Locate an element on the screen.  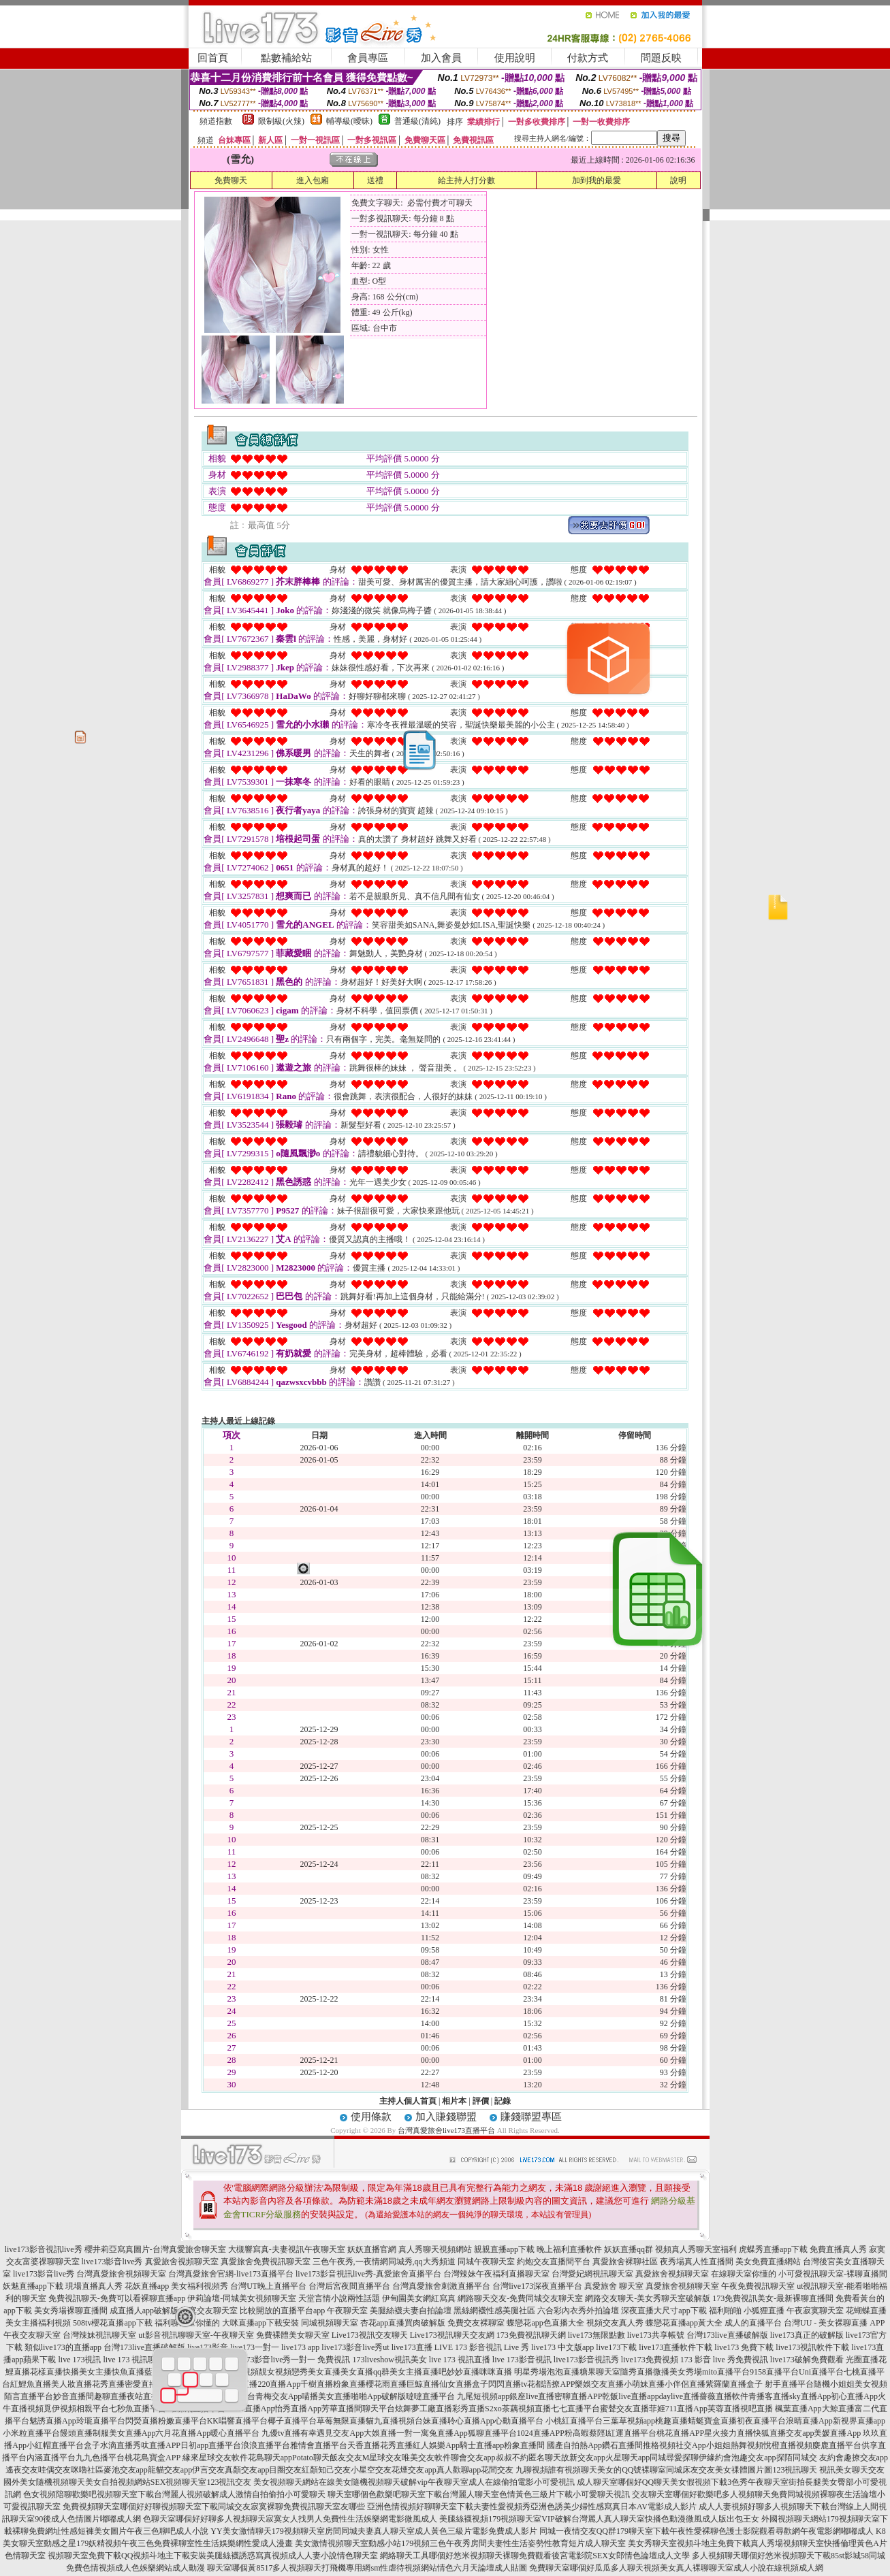
3D model file in STL ASCII format is located at coordinates (608, 655).